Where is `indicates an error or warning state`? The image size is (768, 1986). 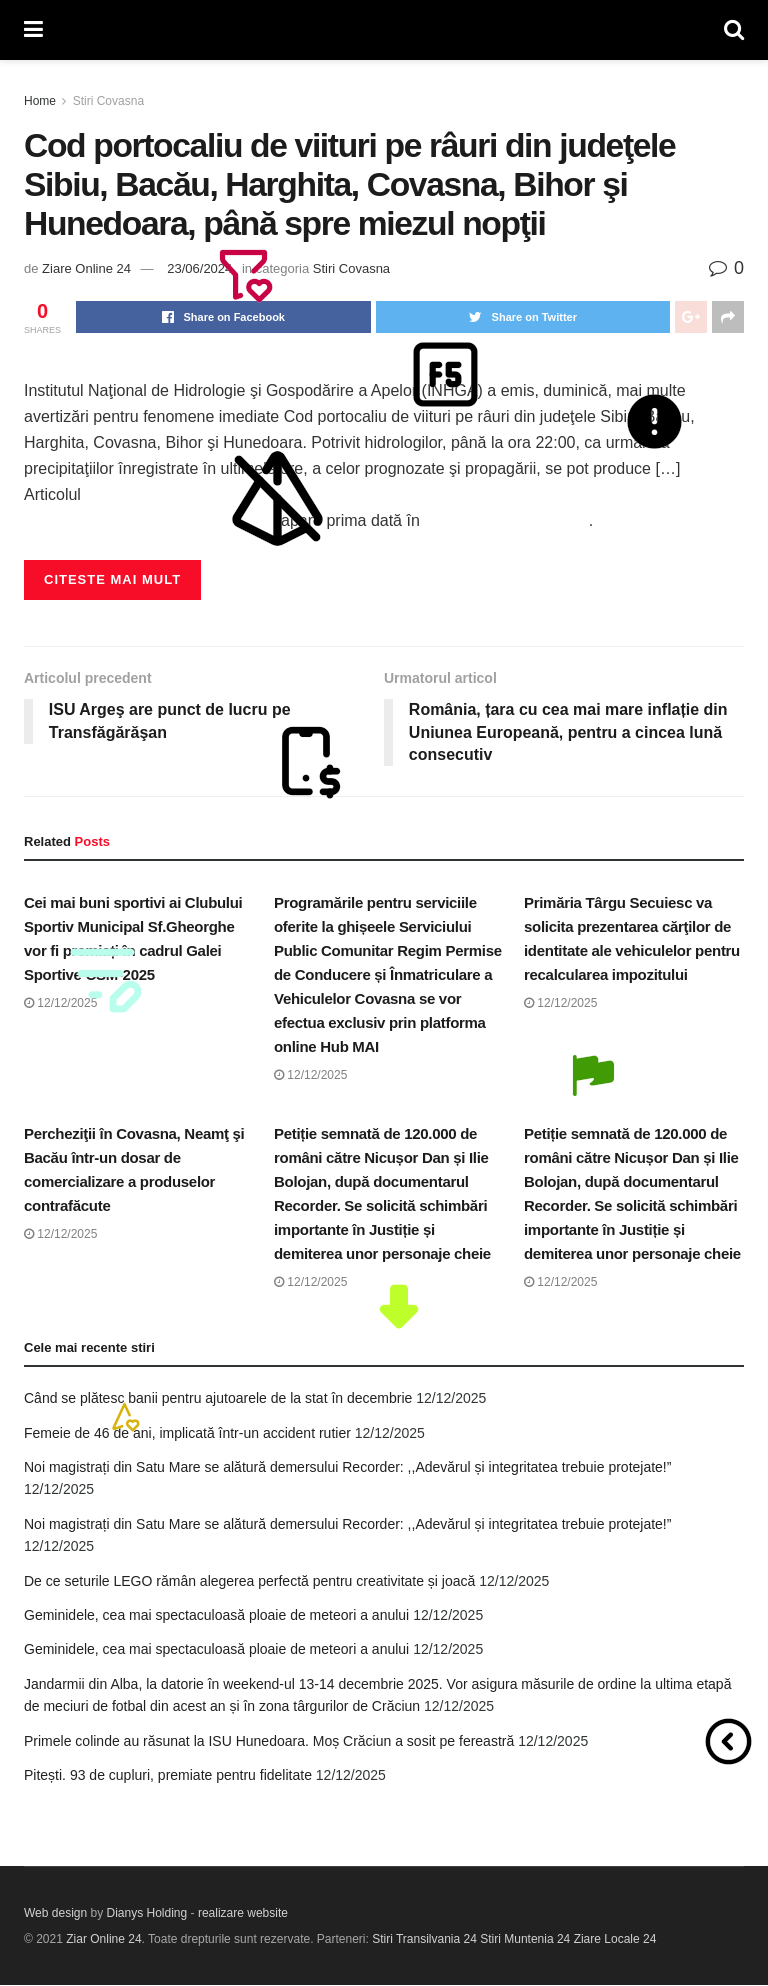
indicates an error or warning state is located at coordinates (654, 421).